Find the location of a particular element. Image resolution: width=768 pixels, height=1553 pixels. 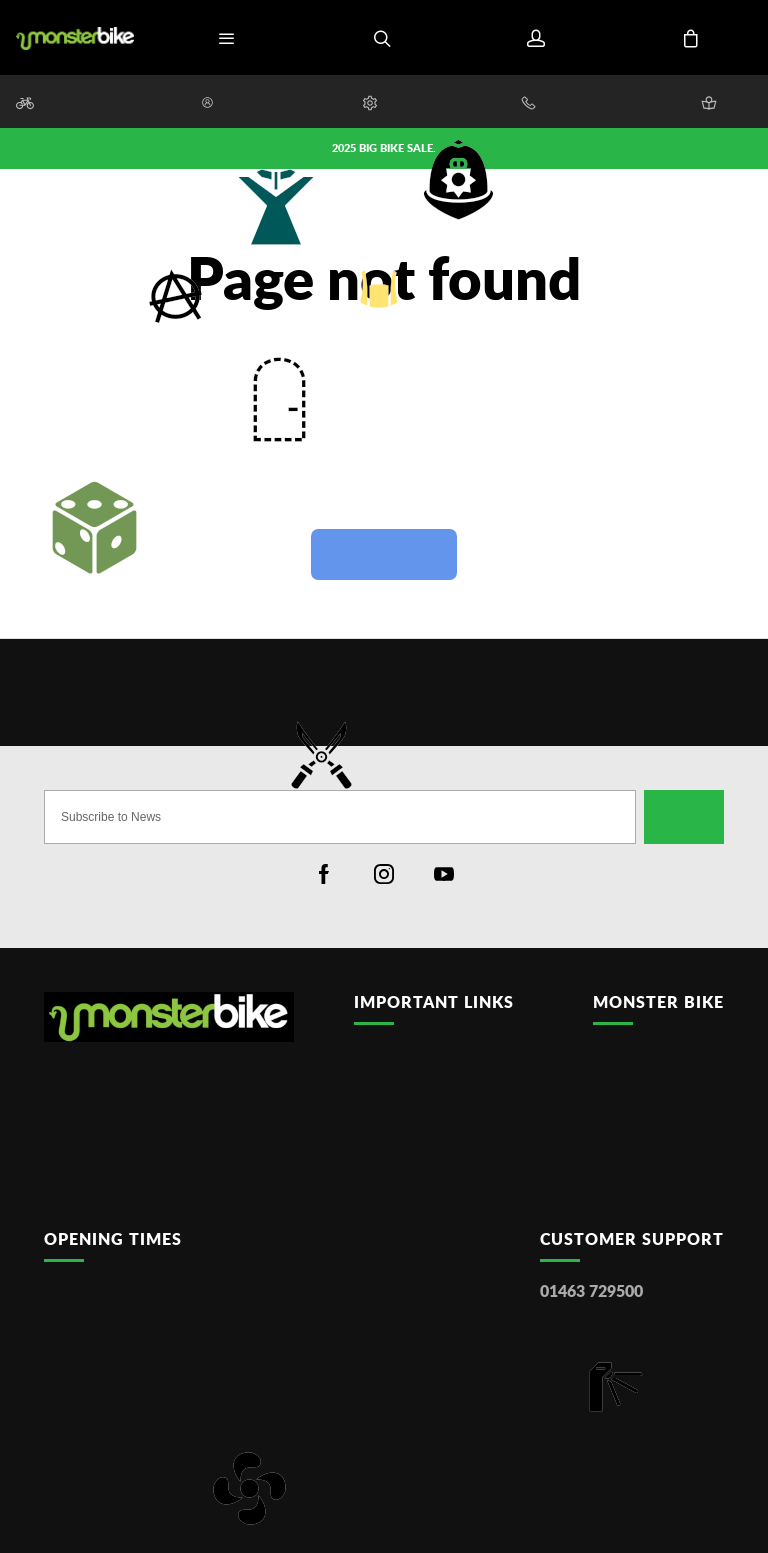

access control or gated entry point is located at coordinates (616, 1385).